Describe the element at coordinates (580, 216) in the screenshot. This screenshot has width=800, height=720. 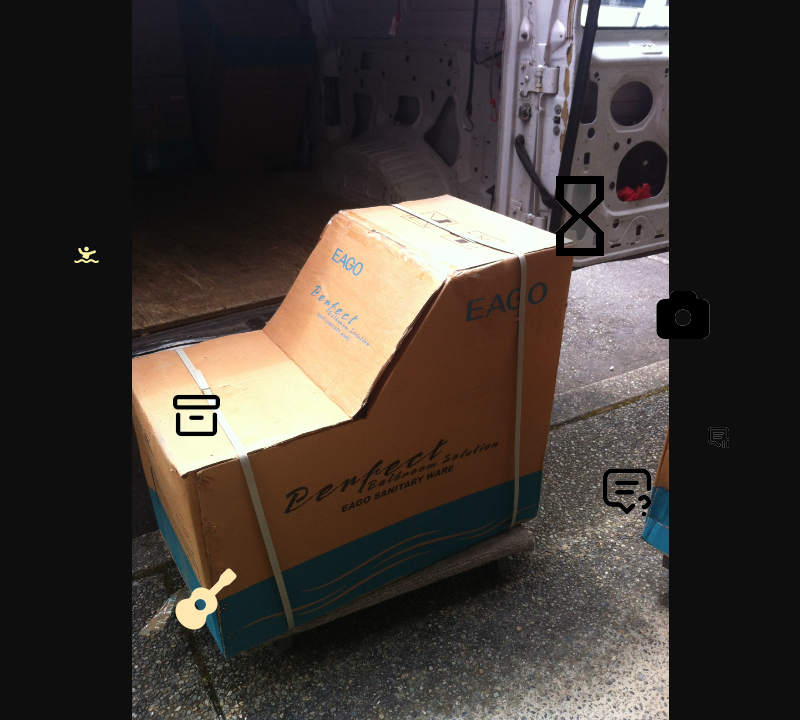
I see `indicates a process is waiting or pending` at that location.